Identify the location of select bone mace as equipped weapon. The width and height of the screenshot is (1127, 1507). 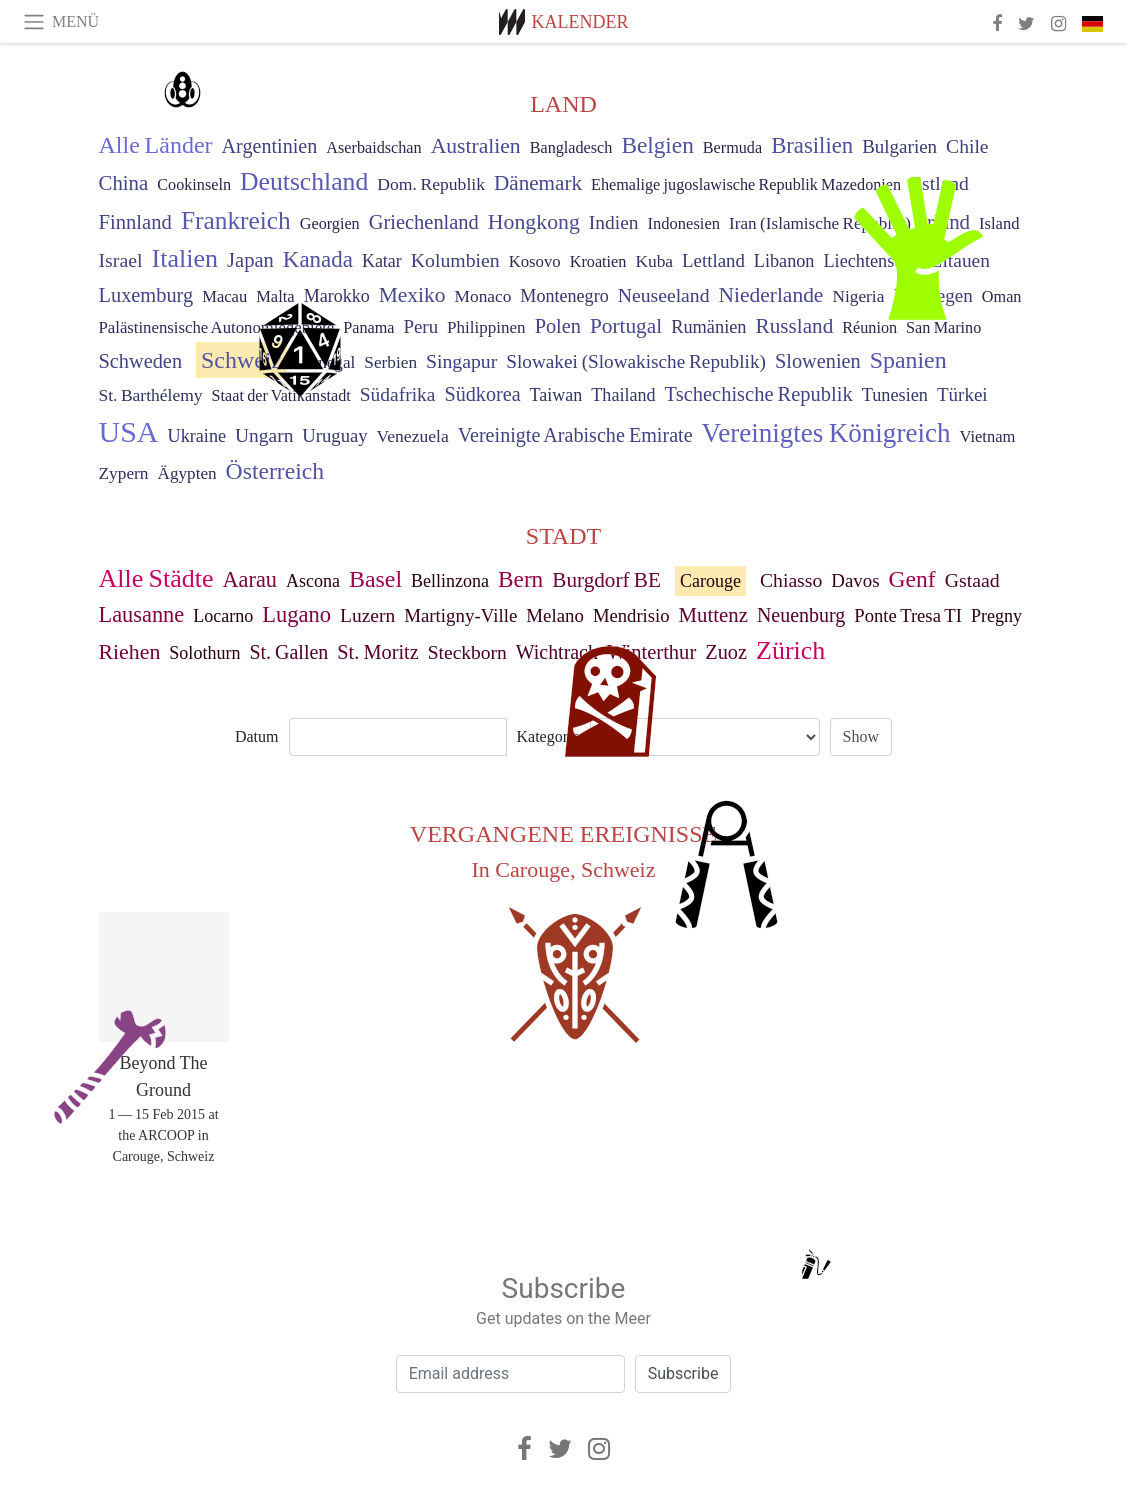
(110, 1067).